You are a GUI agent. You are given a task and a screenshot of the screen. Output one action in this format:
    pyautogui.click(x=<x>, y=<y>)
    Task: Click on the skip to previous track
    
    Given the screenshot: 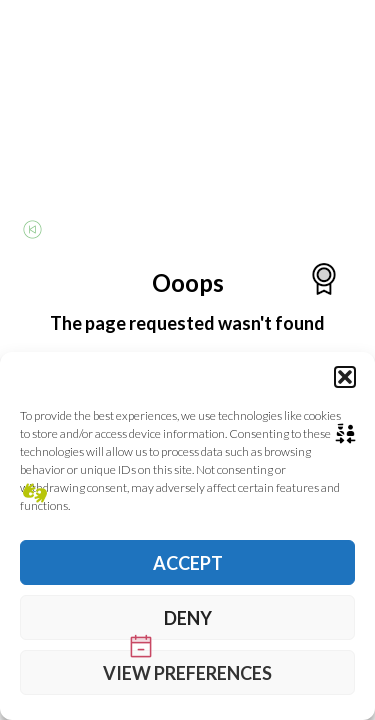 What is the action you would take?
    pyautogui.click(x=32, y=229)
    